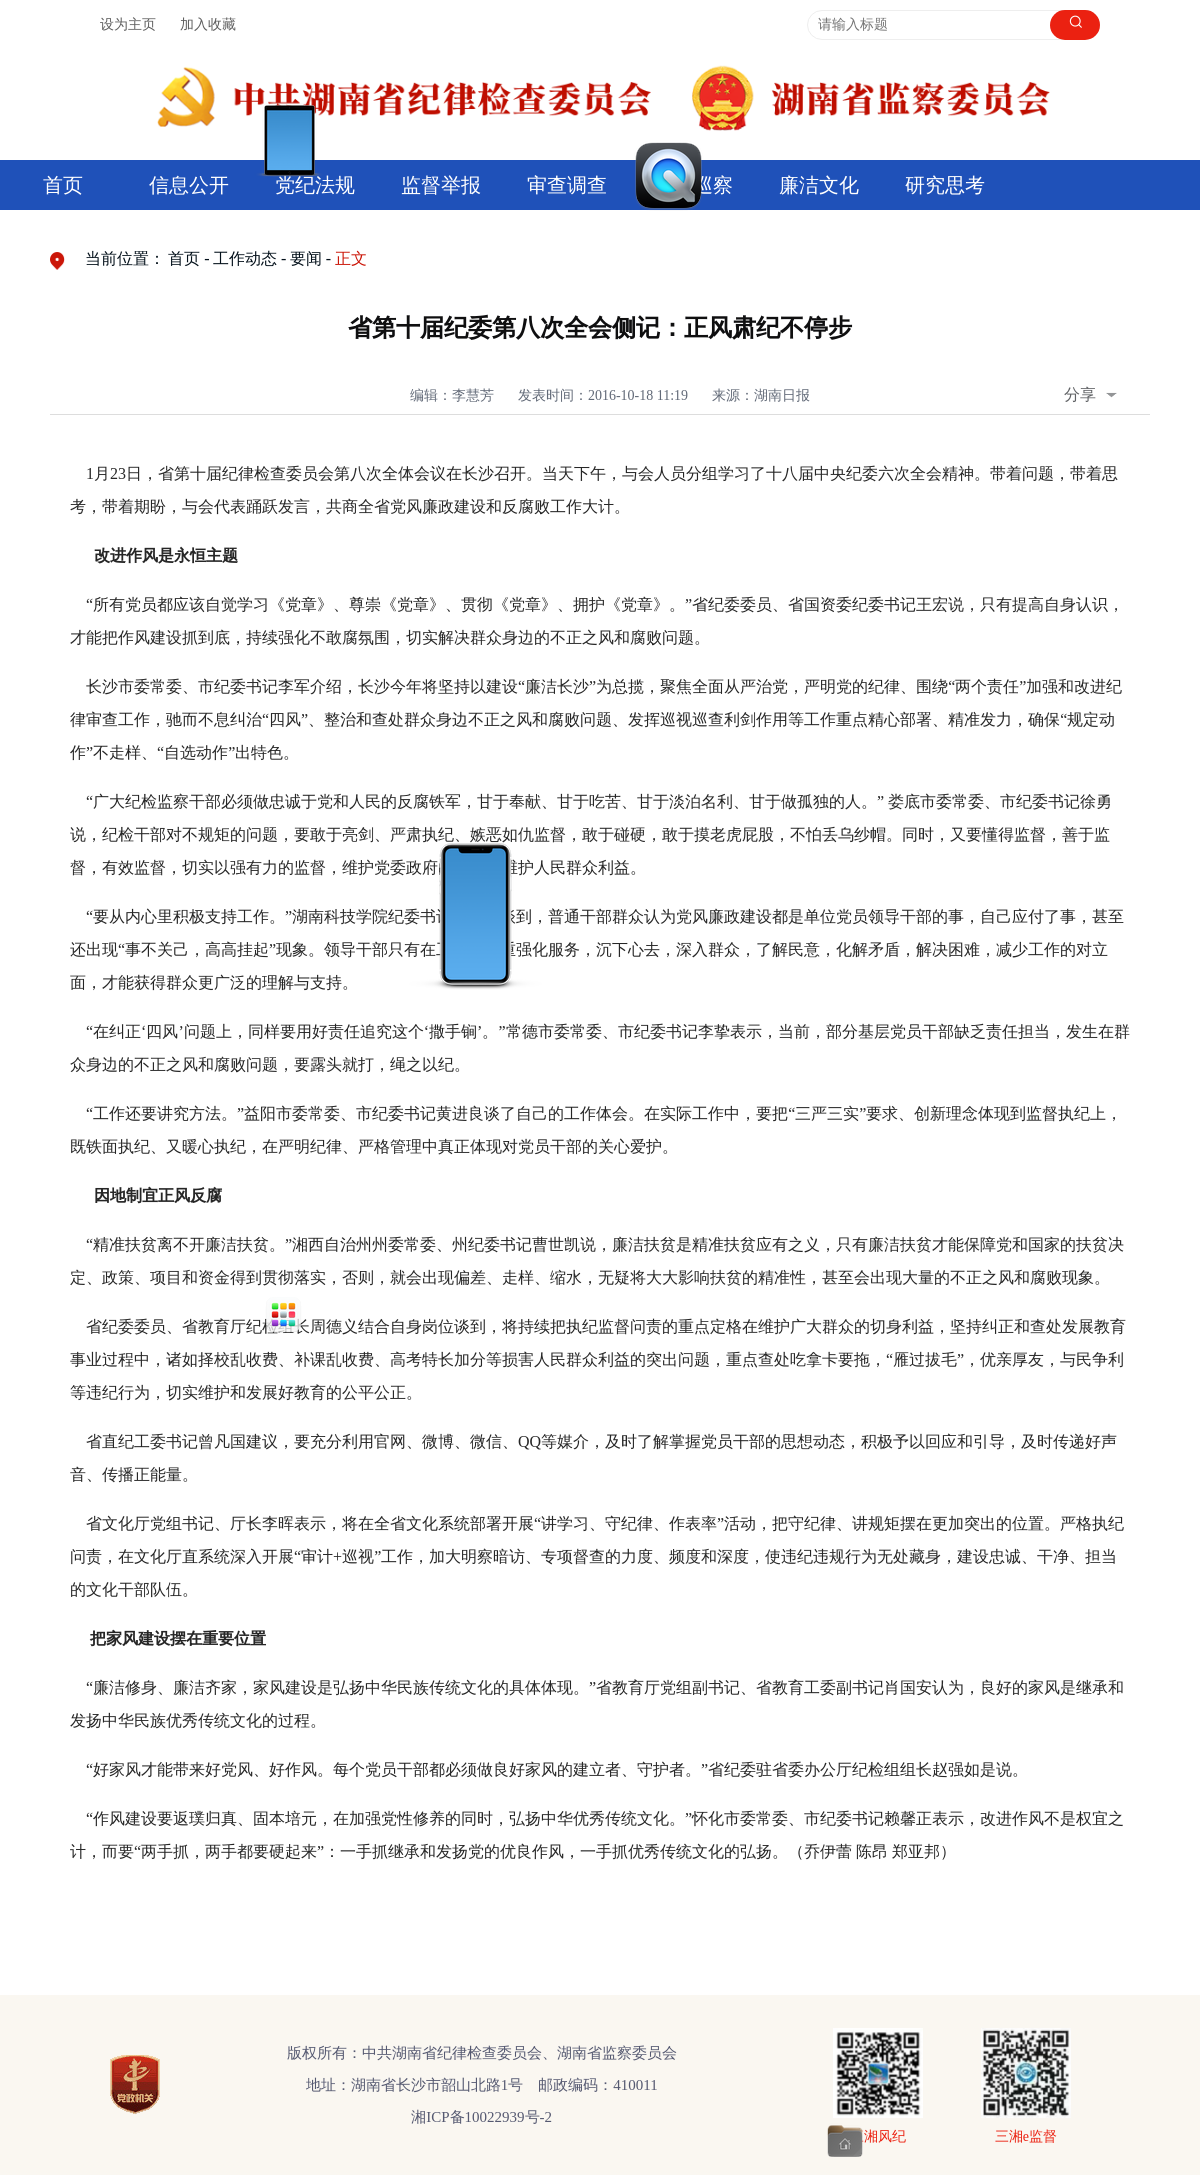 This screenshot has width=1200, height=2175. I want to click on open the app launcher to view all applications, so click(283, 1314).